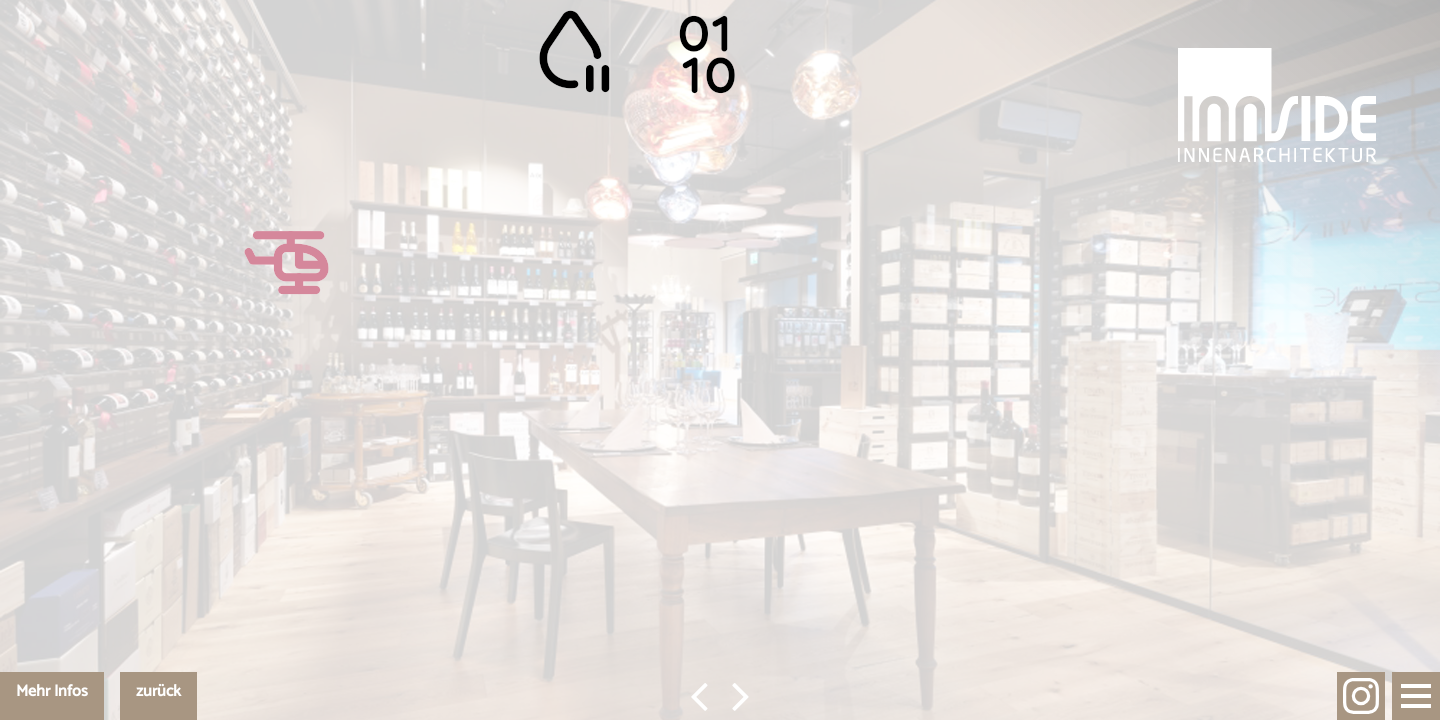 This screenshot has width=1440, height=720. Describe the element at coordinates (570, 49) in the screenshot. I see `pause water or liquid dispensing` at that location.